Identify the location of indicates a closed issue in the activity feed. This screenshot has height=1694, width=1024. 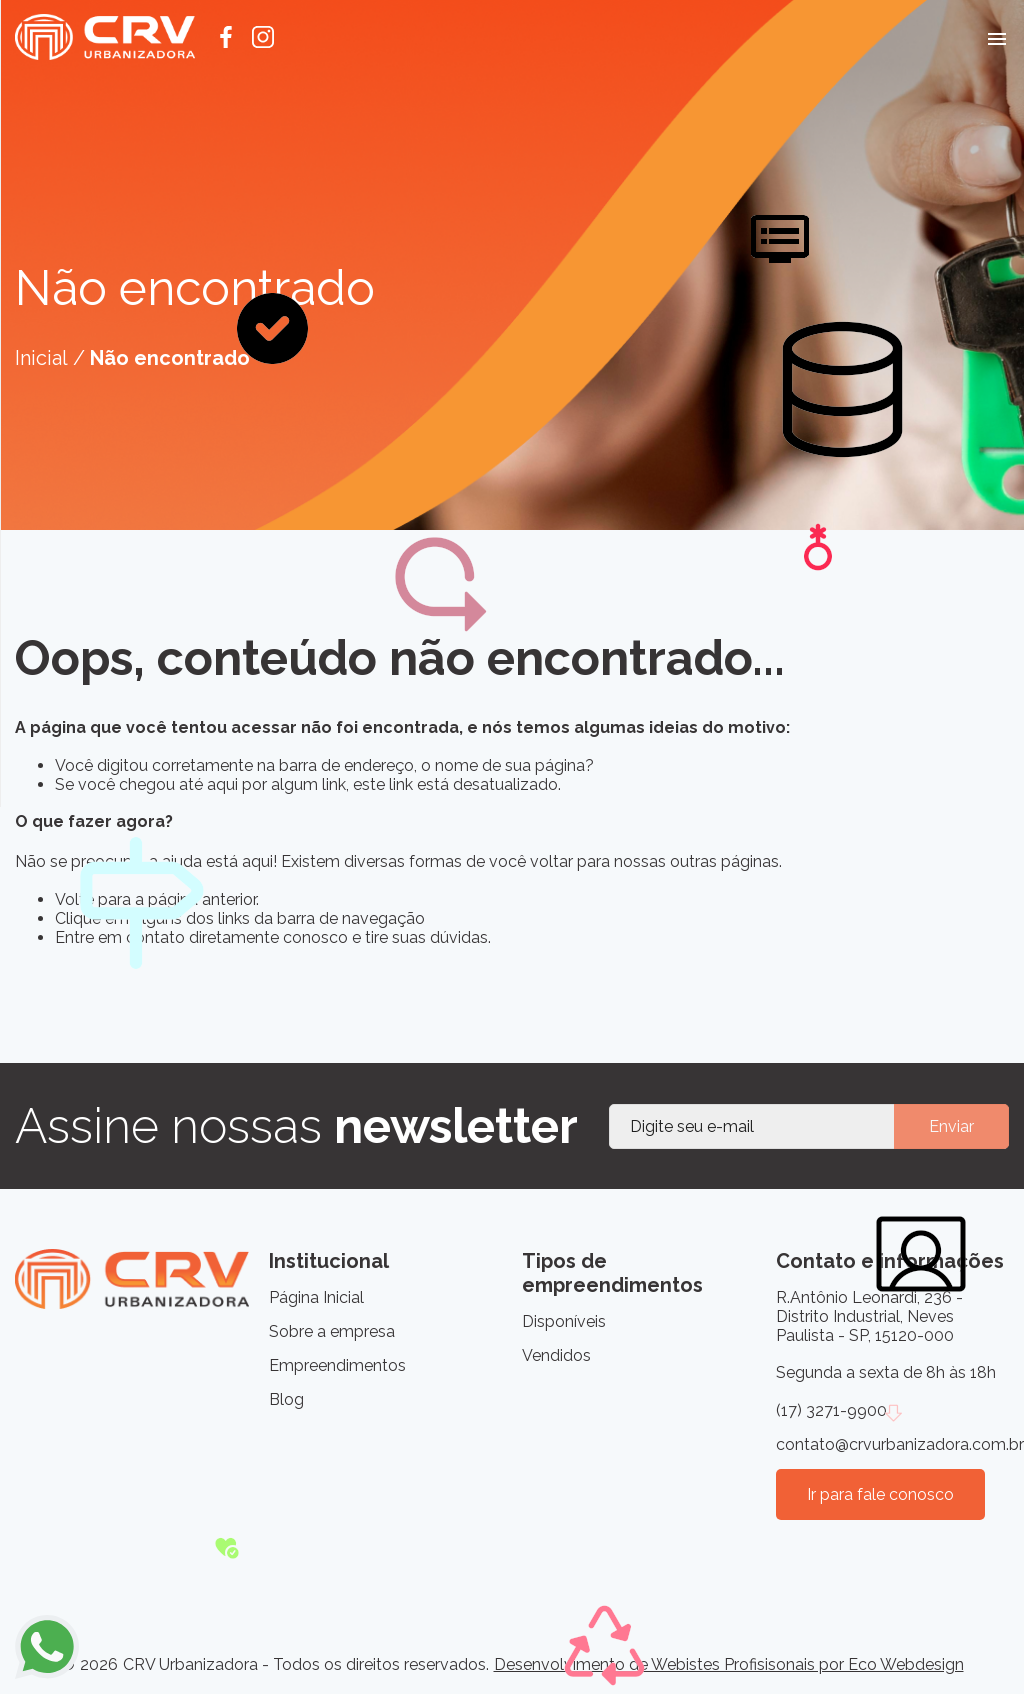
(272, 328).